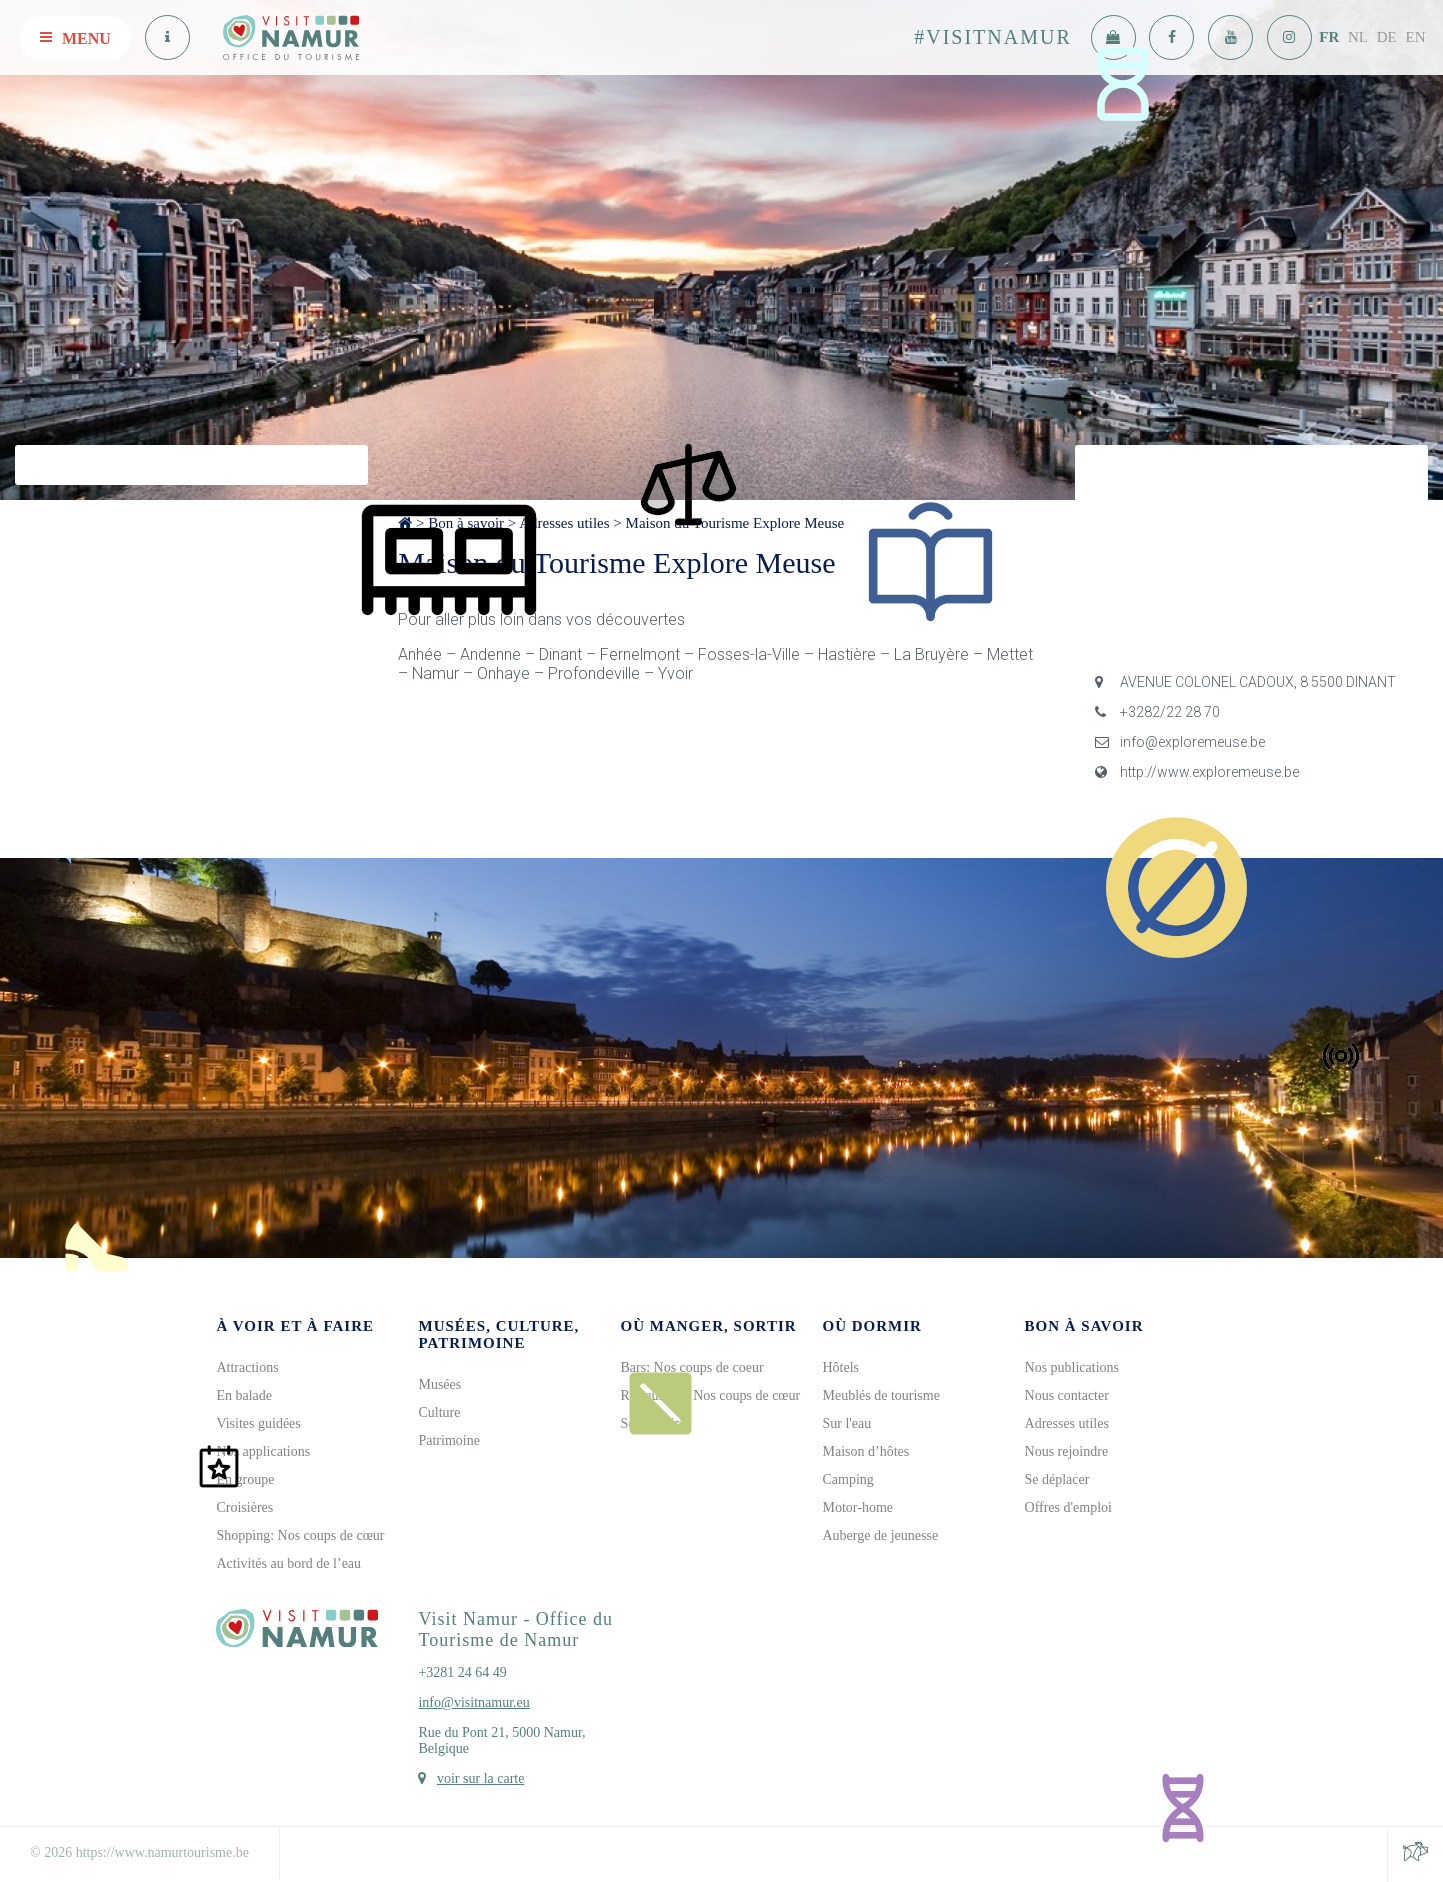 The image size is (1443, 1882). Describe the element at coordinates (1123, 84) in the screenshot. I see `indicates a process just started with most time remaining` at that location.